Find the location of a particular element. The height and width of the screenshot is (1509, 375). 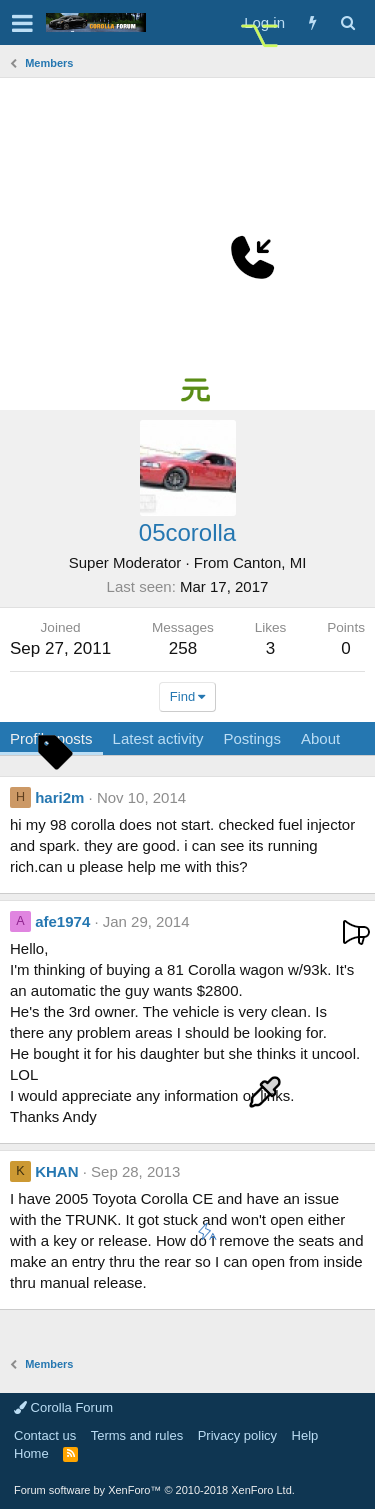

enable auto-flash mode is located at coordinates (207, 1232).